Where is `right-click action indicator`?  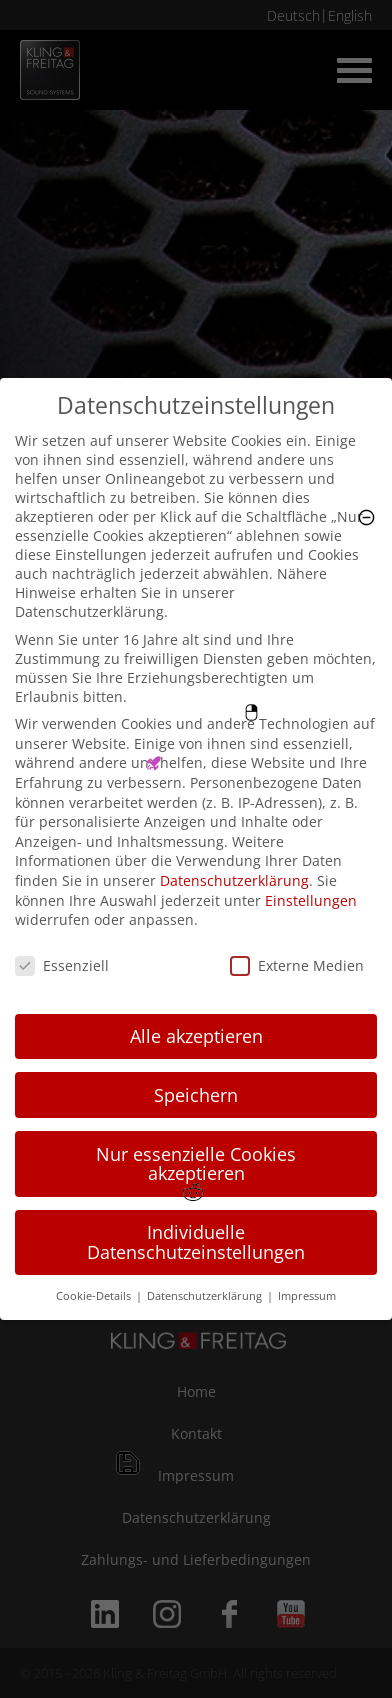 right-click action indicator is located at coordinates (251, 712).